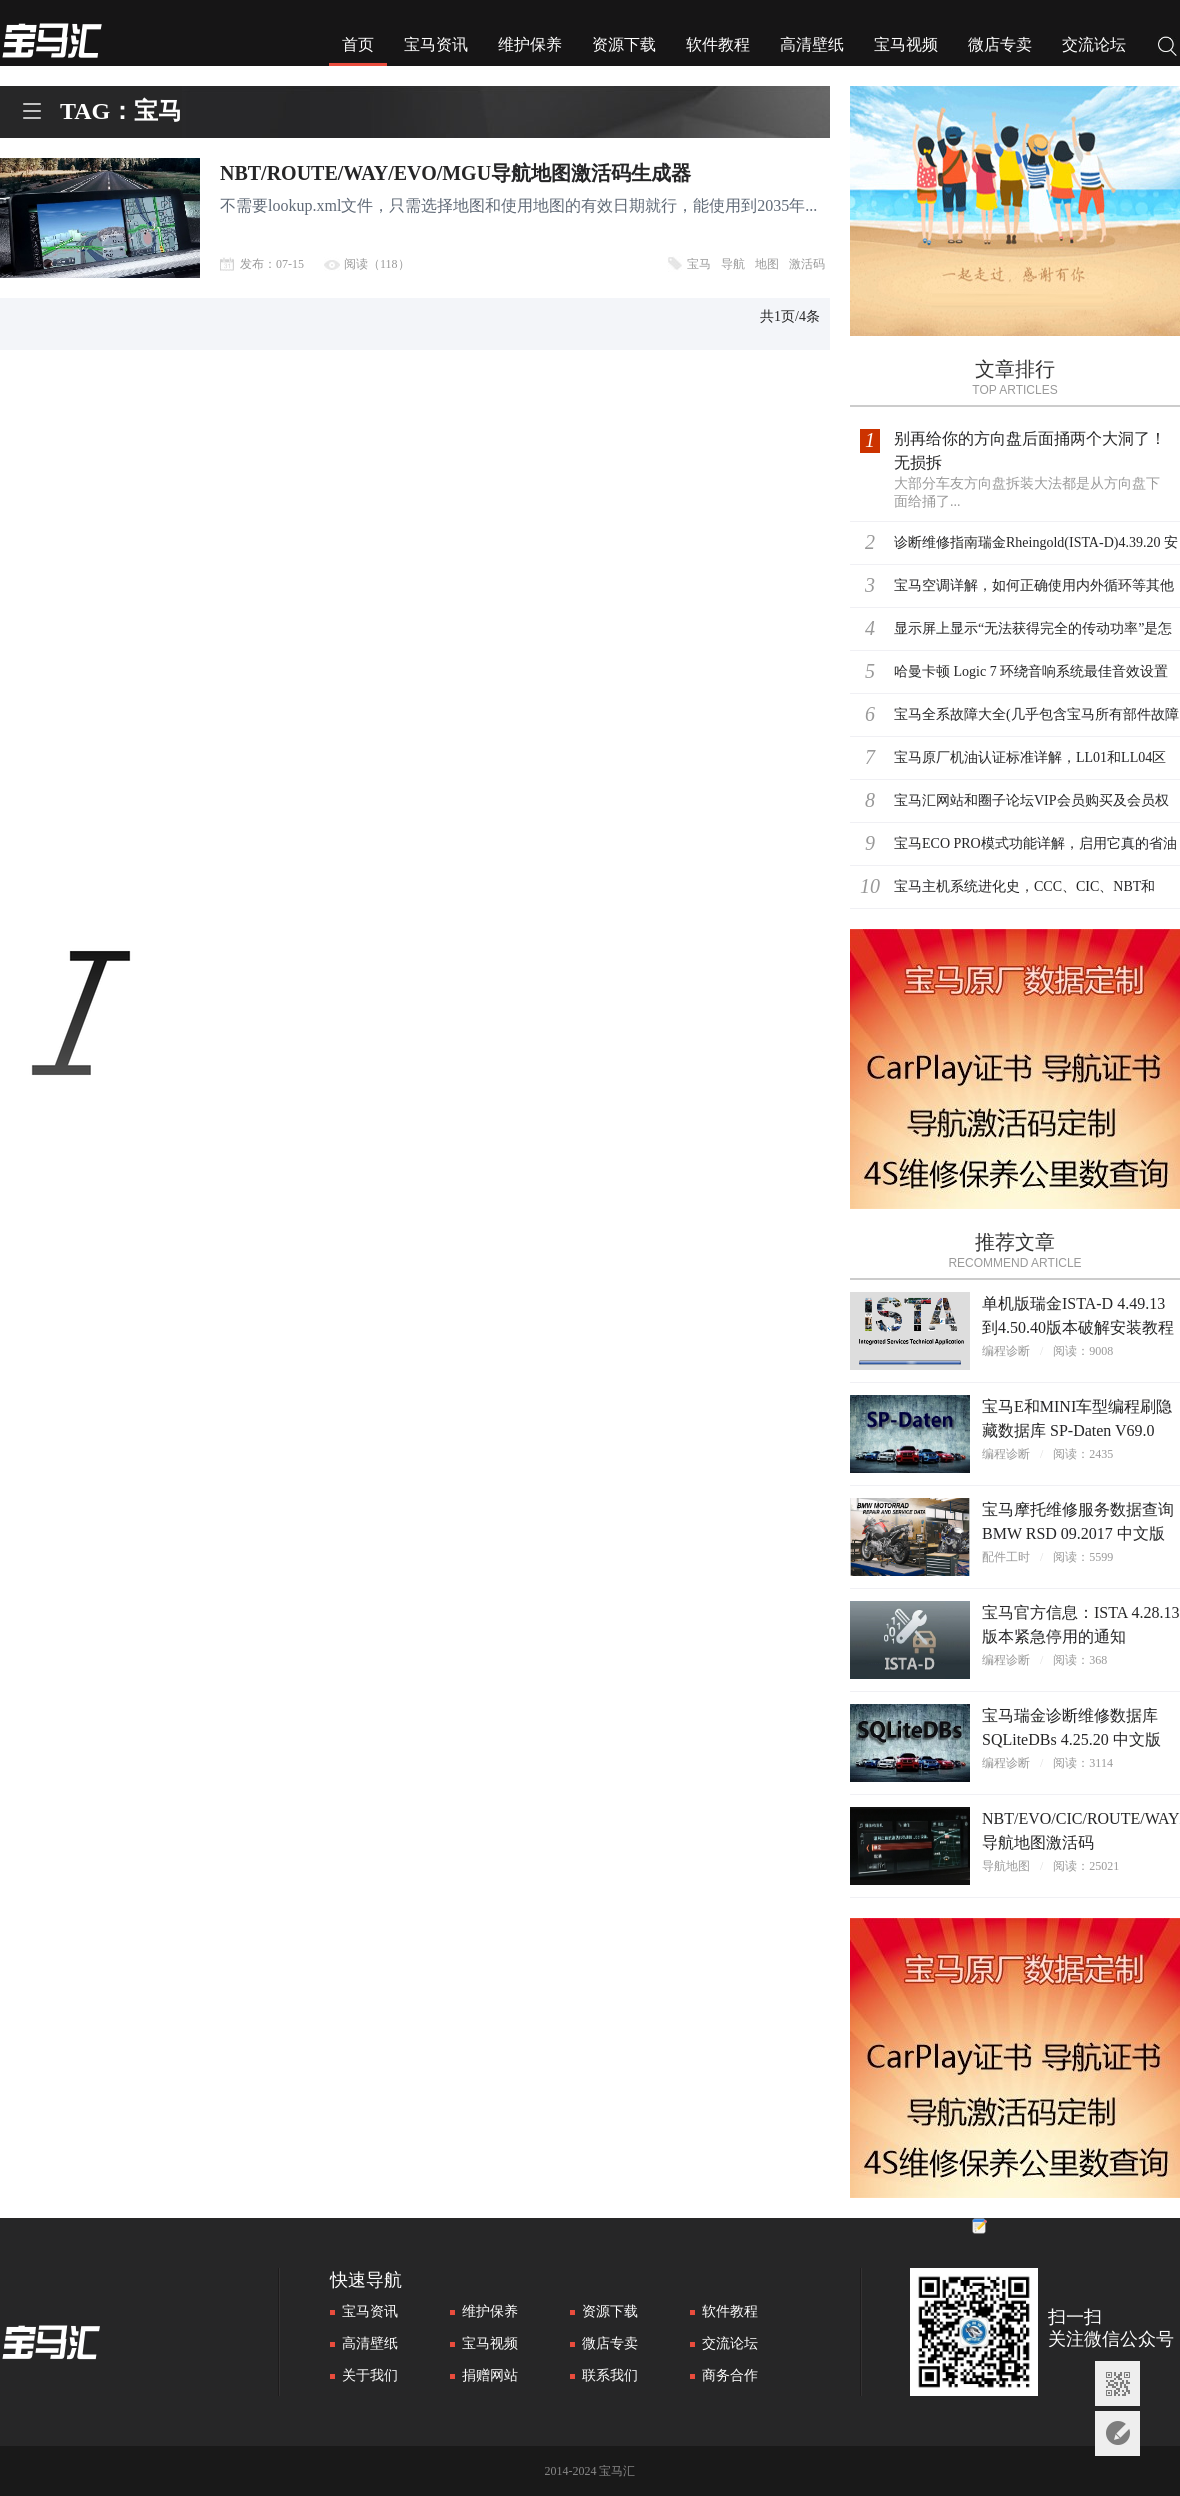  I want to click on open the text editor application, so click(979, 2226).